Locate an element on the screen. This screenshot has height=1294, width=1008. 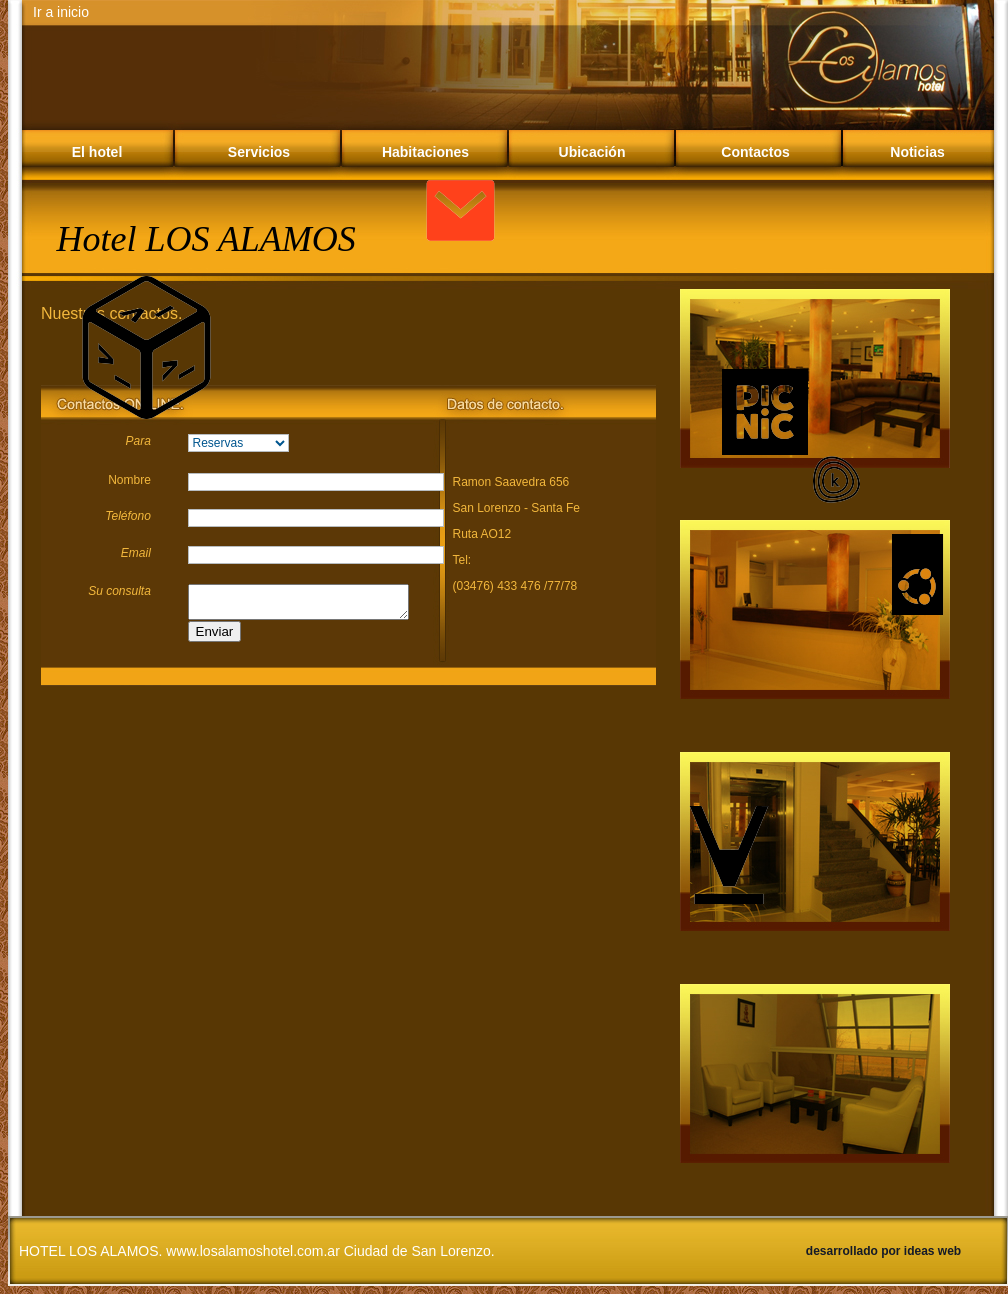
open distrobox container management application is located at coordinates (146, 347).